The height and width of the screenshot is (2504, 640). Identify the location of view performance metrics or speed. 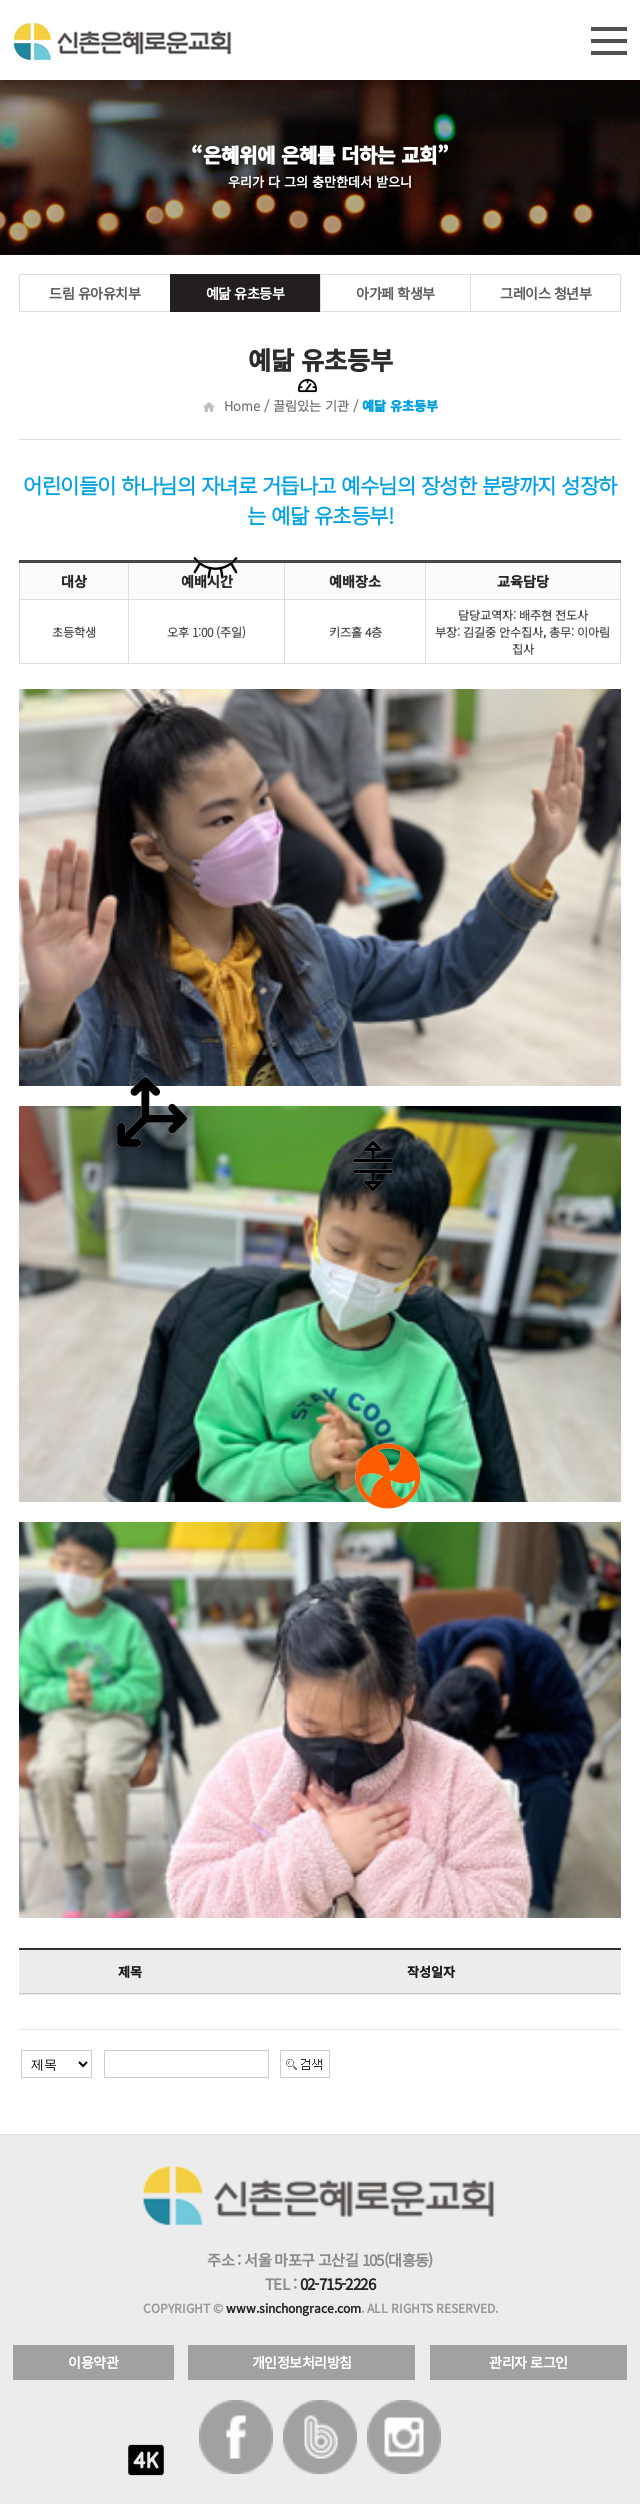
(307, 386).